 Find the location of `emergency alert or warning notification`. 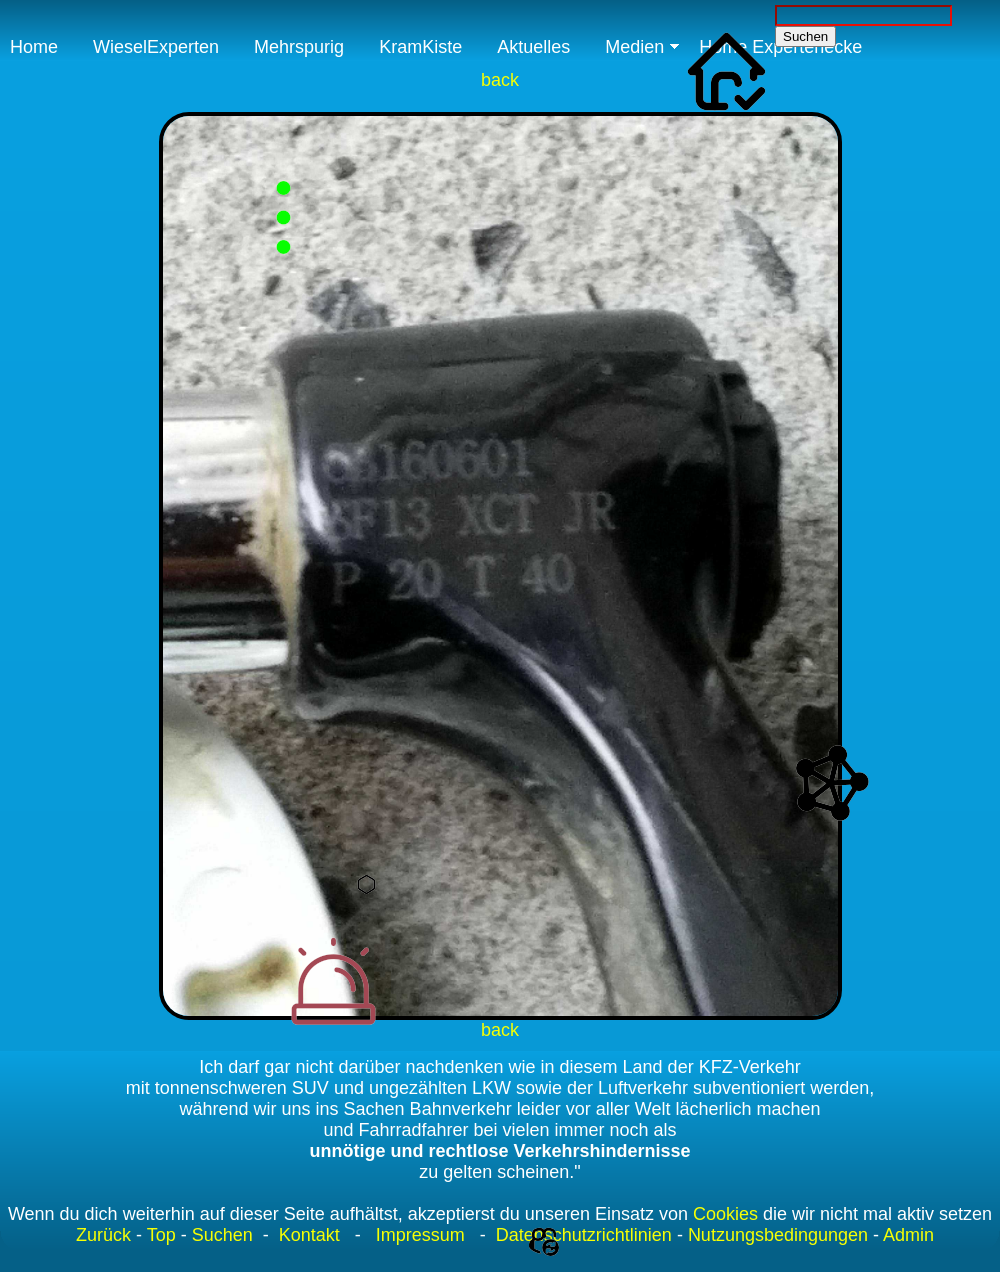

emergency alert or warning notification is located at coordinates (333, 989).